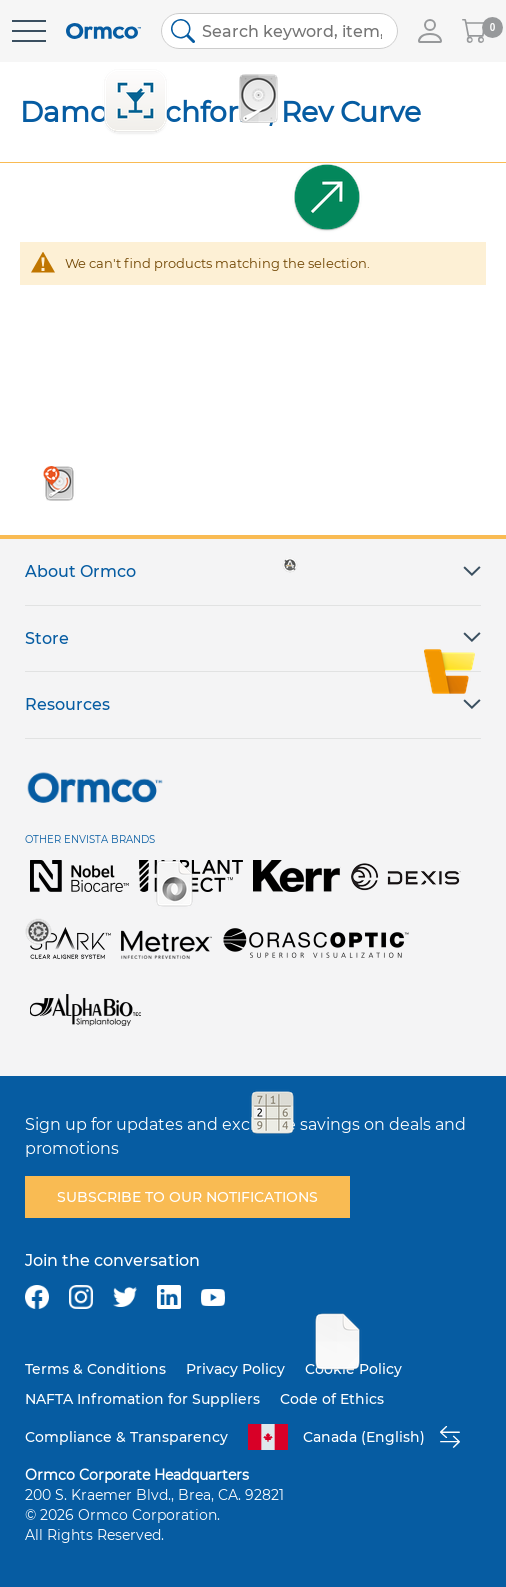 Image resolution: width=506 pixels, height=1587 pixels. What do you see at coordinates (337, 1341) in the screenshot?
I see `preview a text file before opening` at bounding box center [337, 1341].